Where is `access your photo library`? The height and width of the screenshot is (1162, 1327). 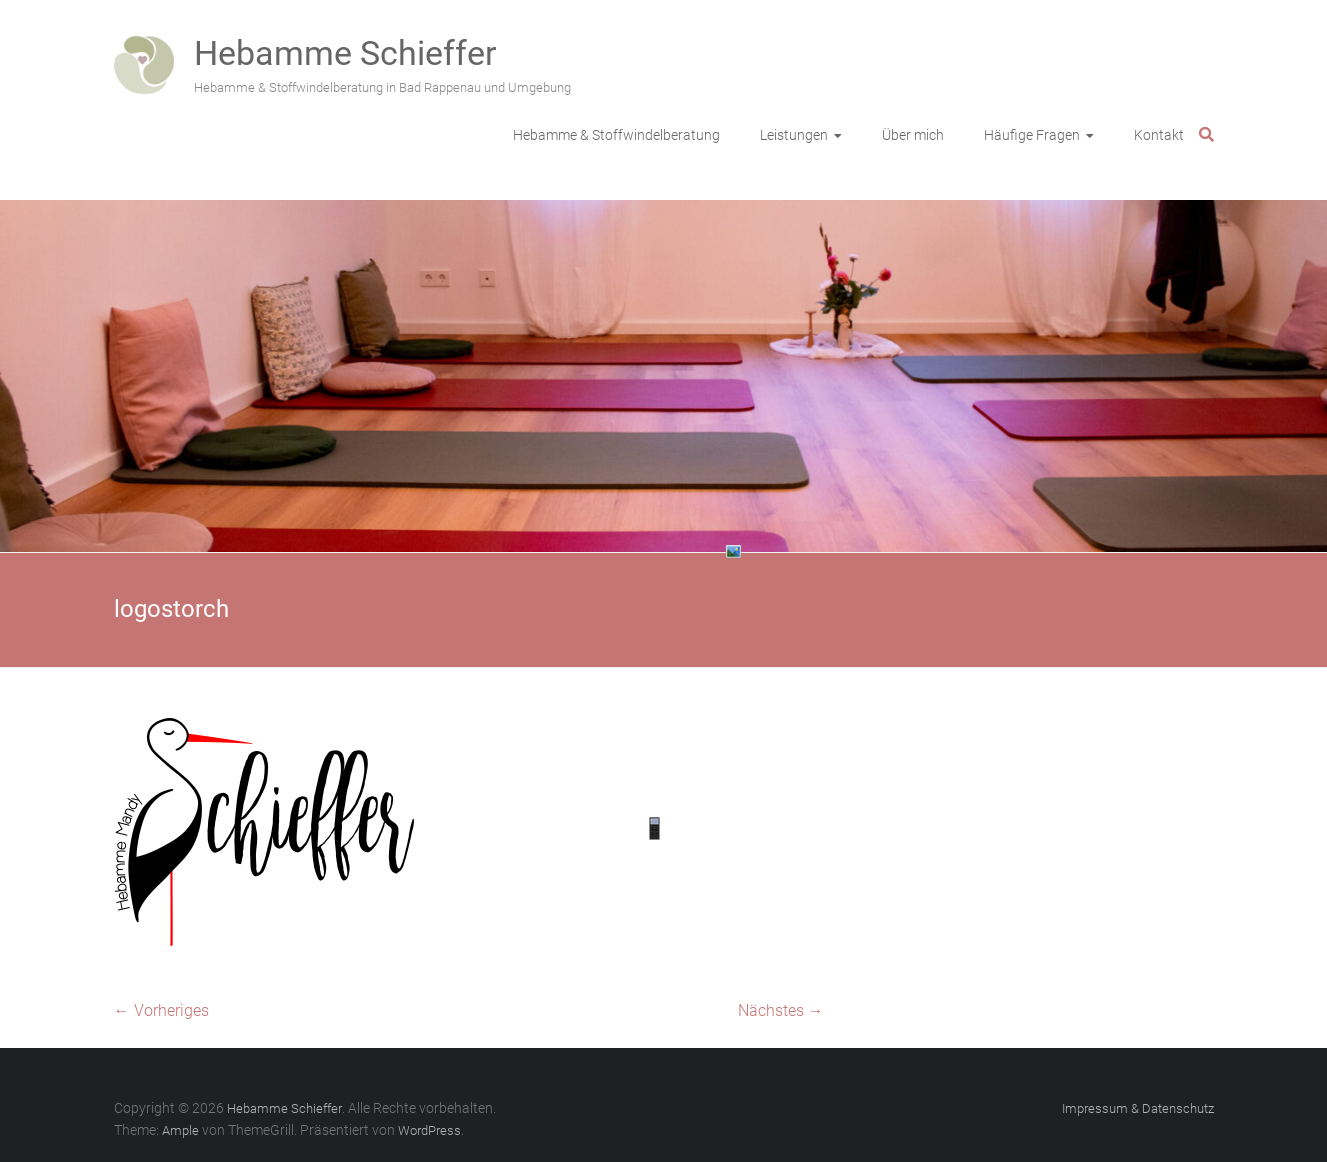
access your photo library is located at coordinates (733, 551).